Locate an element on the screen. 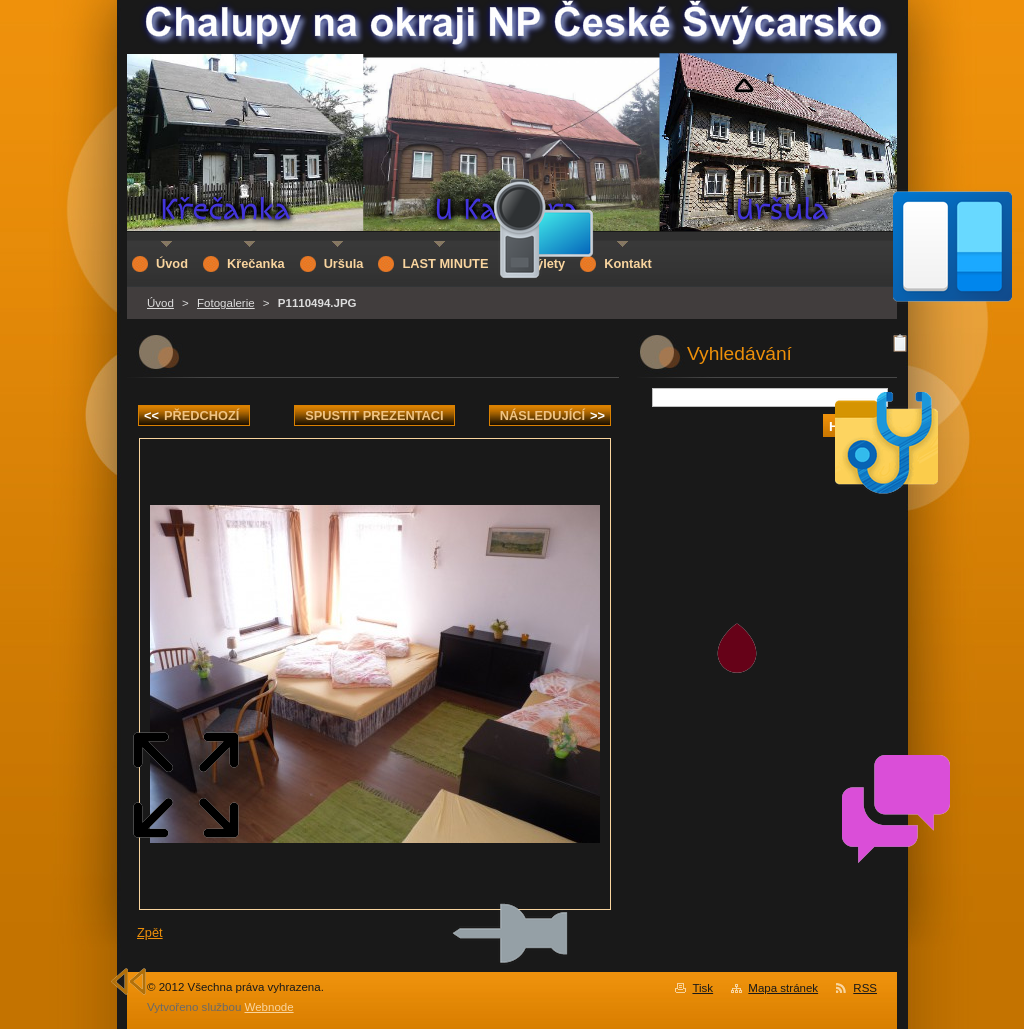 Image resolution: width=1024 pixels, height=1029 pixels. scroll to top of page is located at coordinates (744, 86).